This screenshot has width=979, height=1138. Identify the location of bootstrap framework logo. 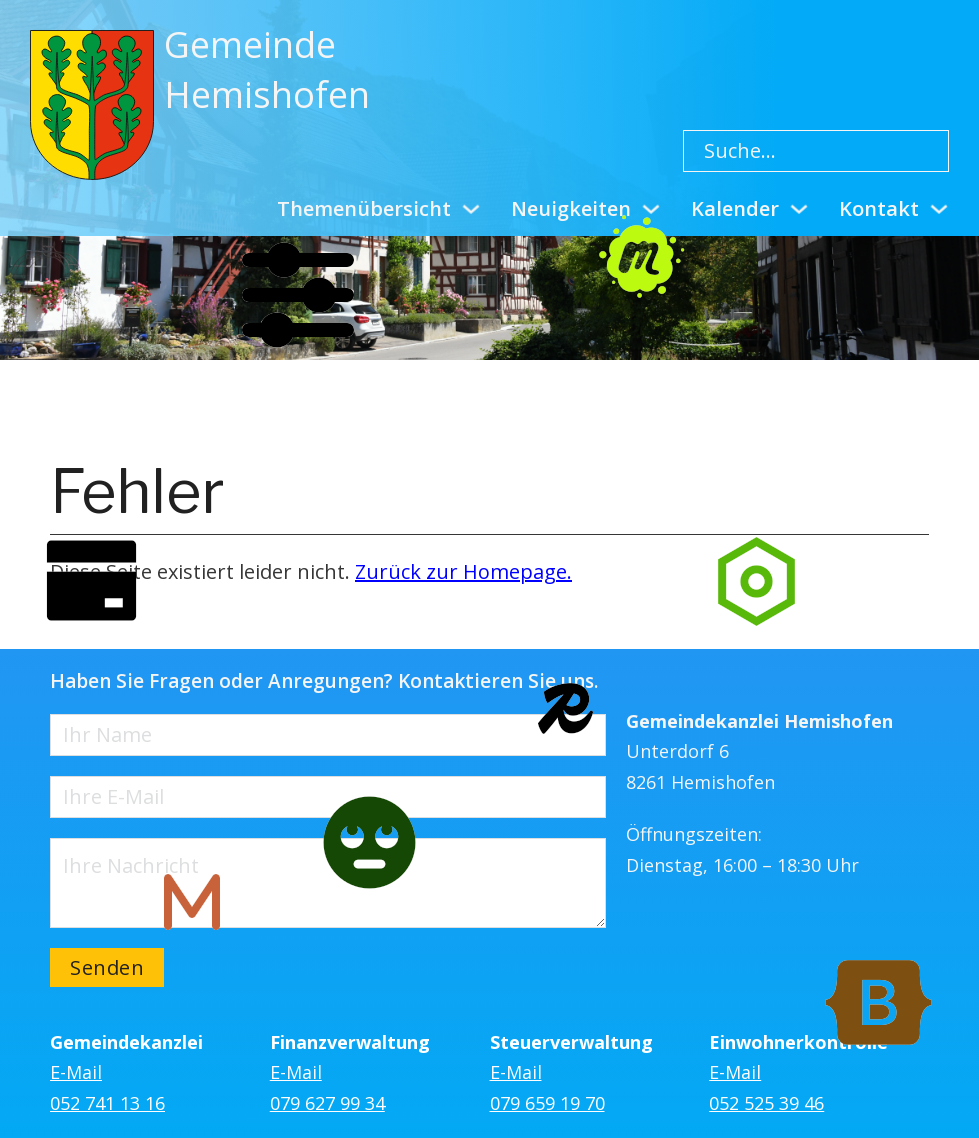
(878, 1002).